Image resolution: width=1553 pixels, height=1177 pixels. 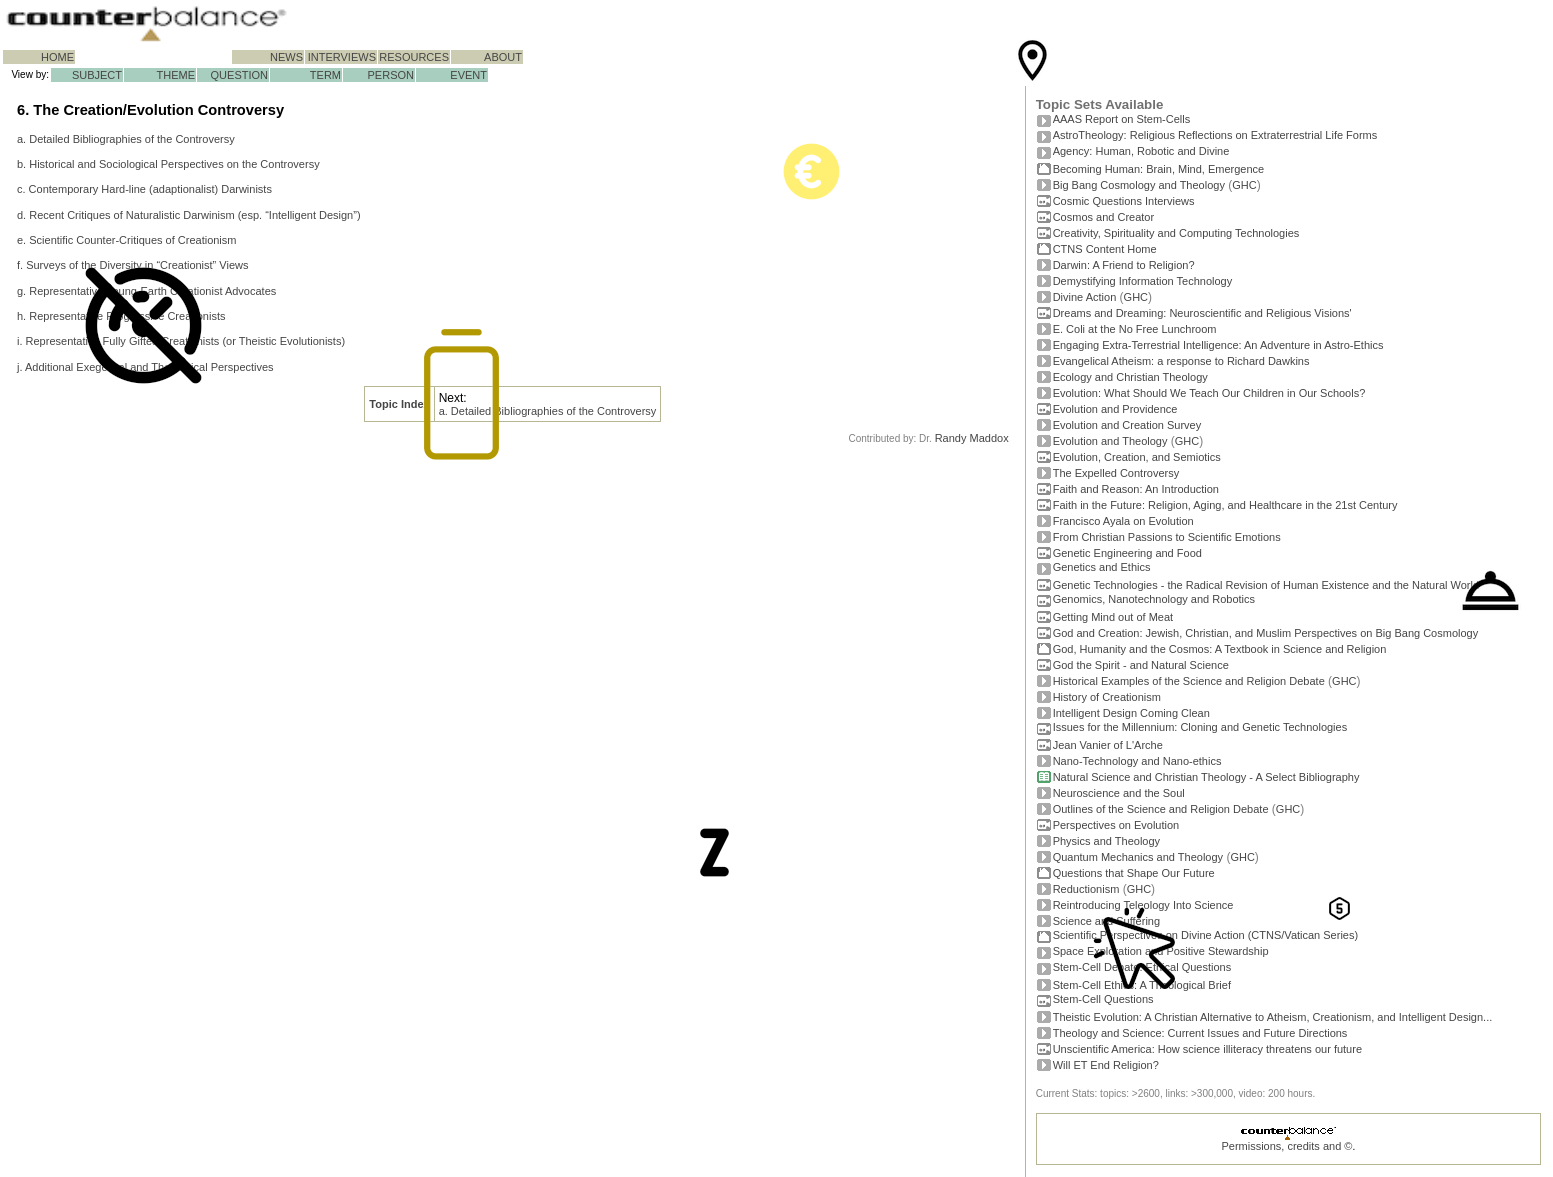 What do you see at coordinates (1339, 908) in the screenshot?
I see `indicates step 5 in a multi-step process` at bounding box center [1339, 908].